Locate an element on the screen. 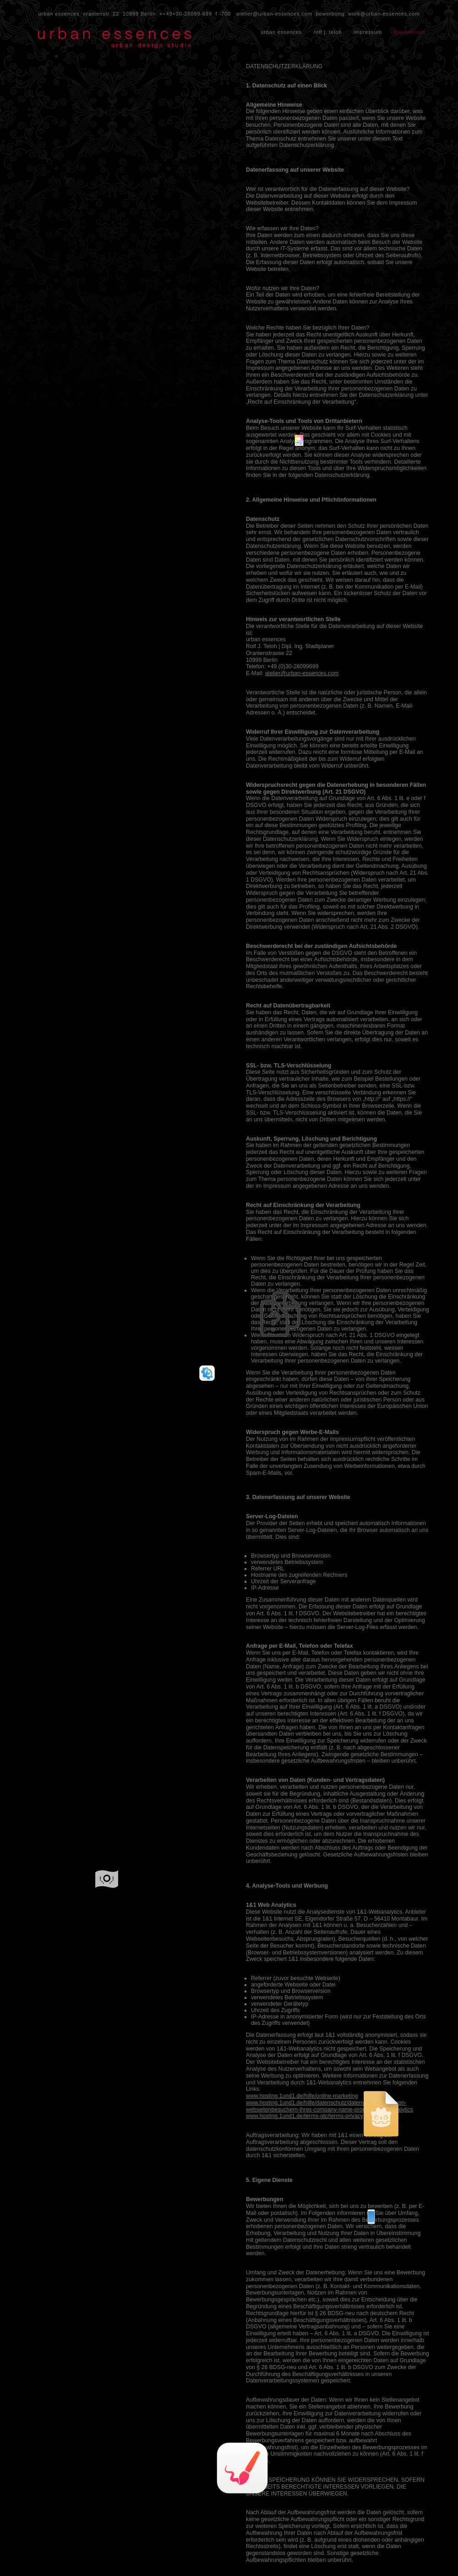  godot engine resource file is located at coordinates (381, 2115).